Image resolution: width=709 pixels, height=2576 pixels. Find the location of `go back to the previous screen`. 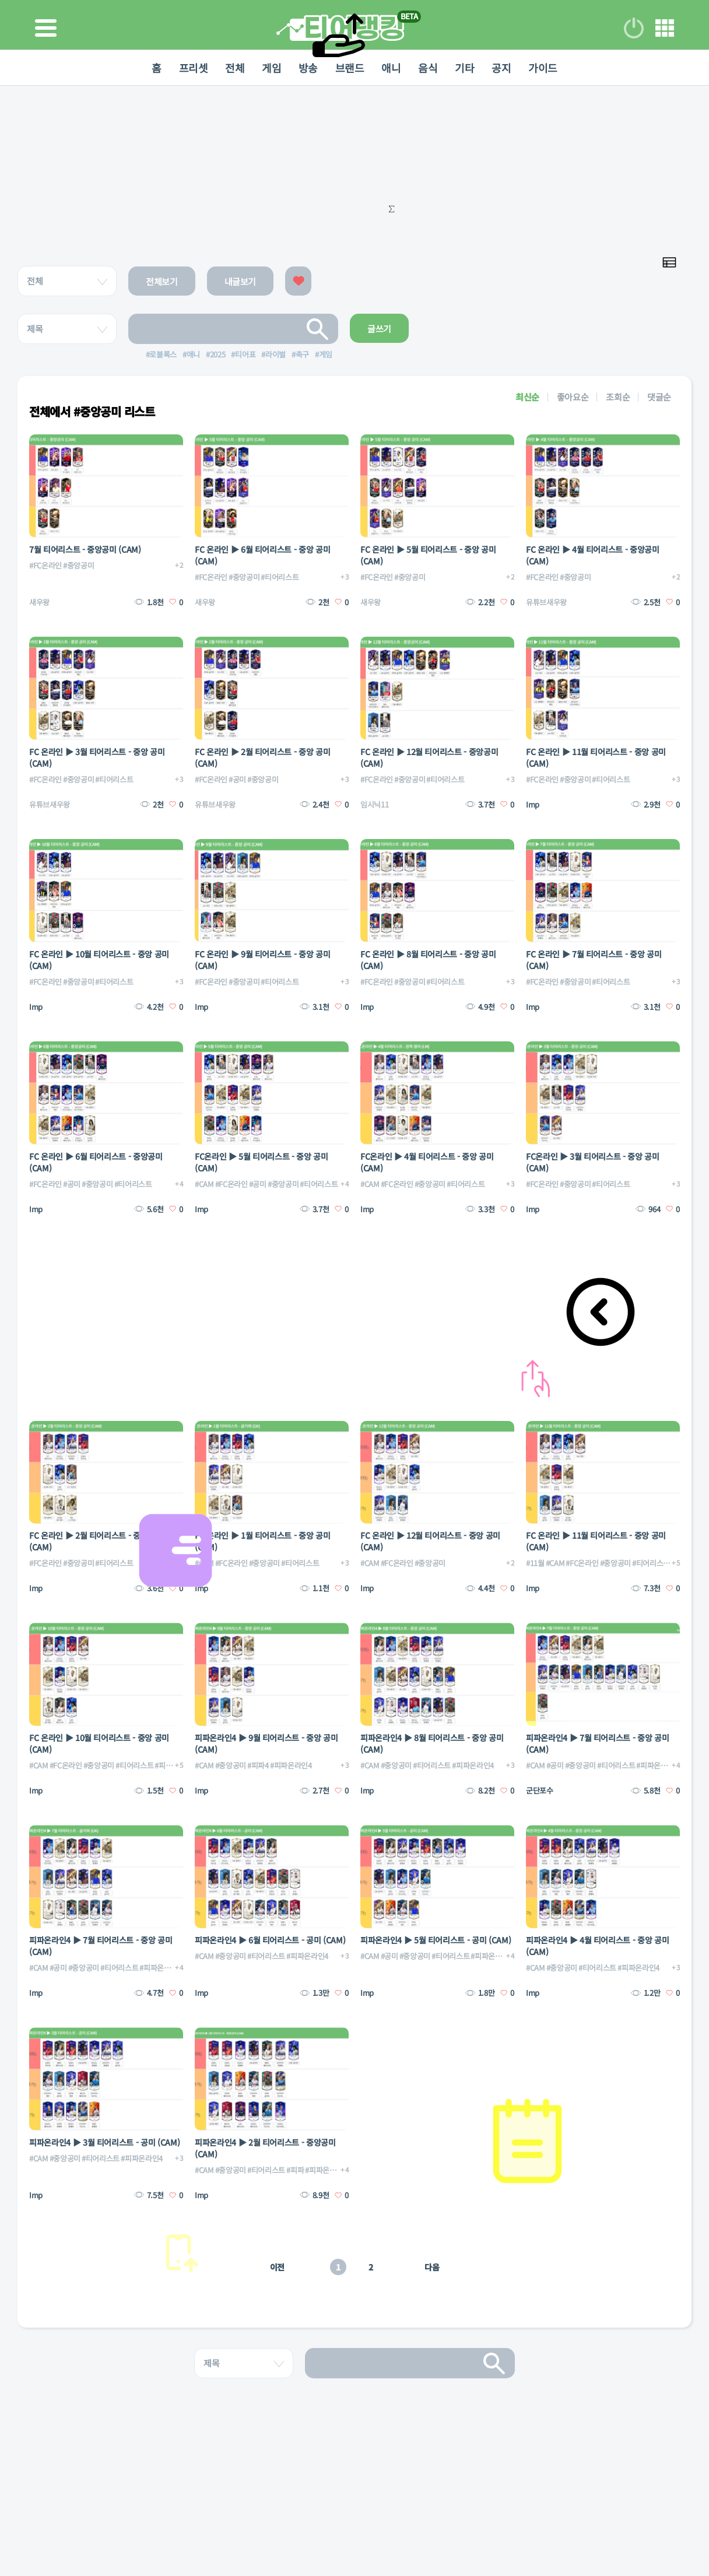

go back to the previous screen is located at coordinates (601, 1312).